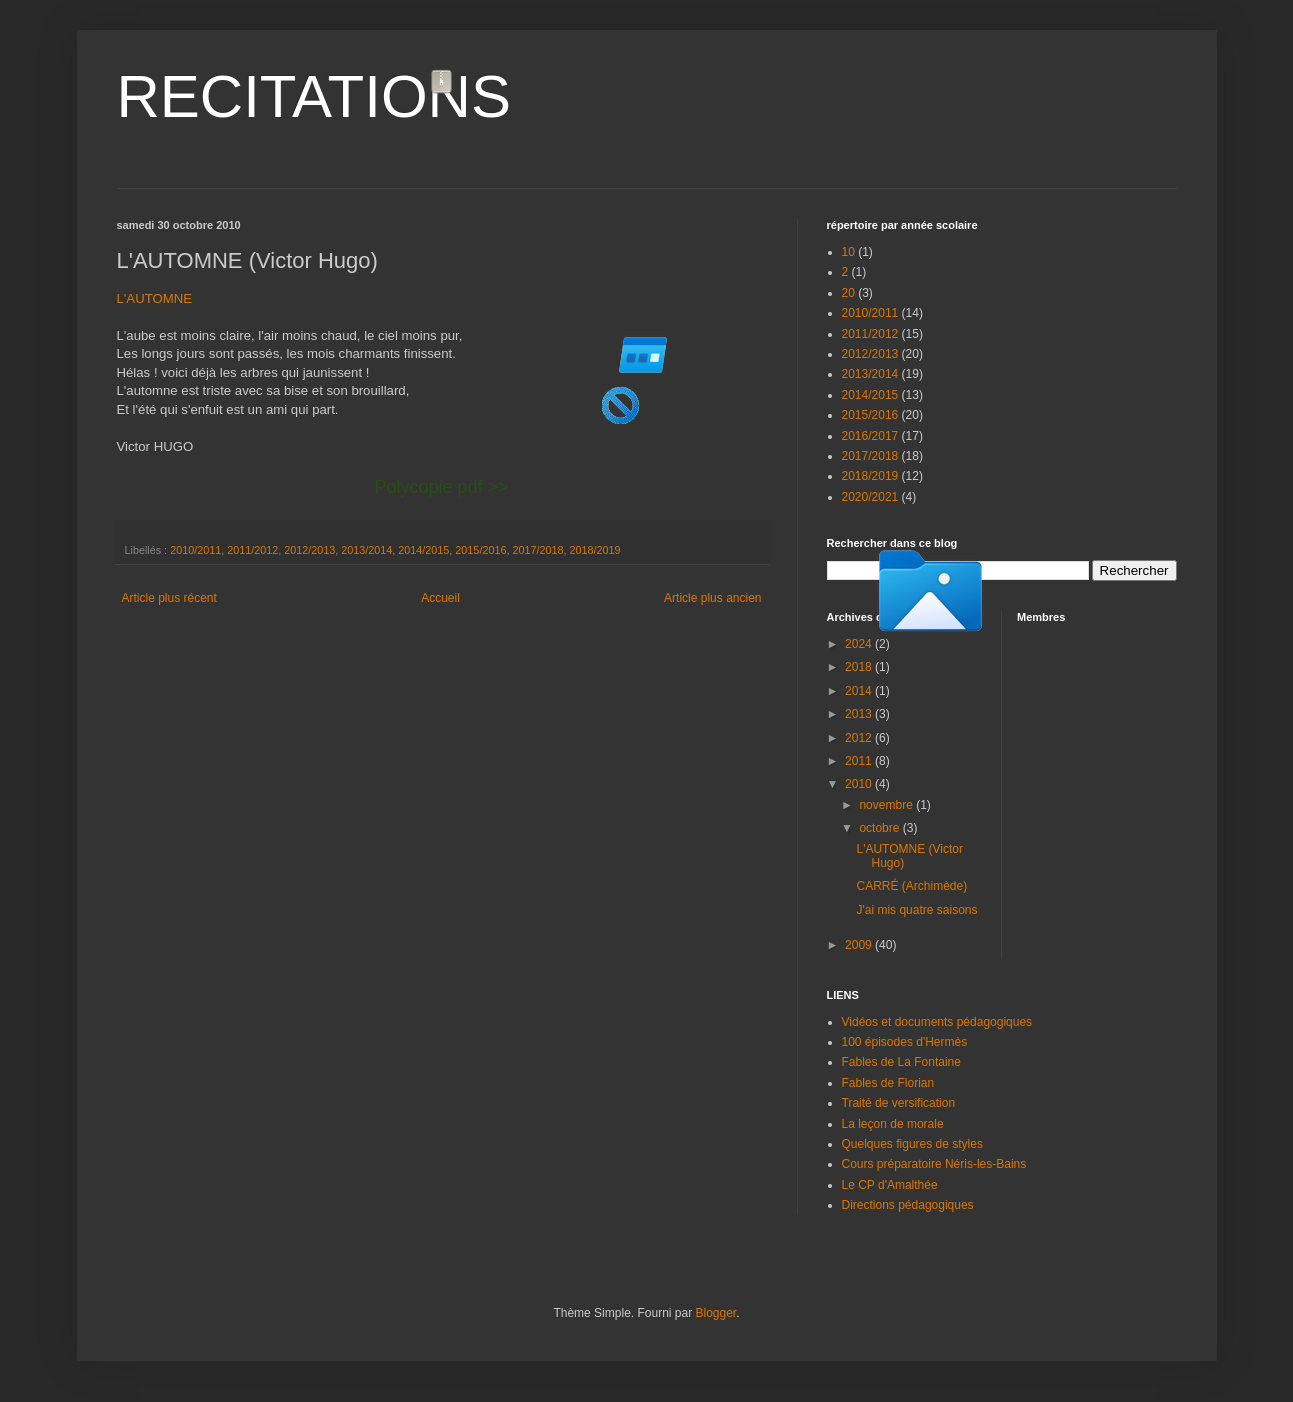 This screenshot has width=1293, height=1402. What do you see at coordinates (930, 593) in the screenshot?
I see `open pictures folder` at bounding box center [930, 593].